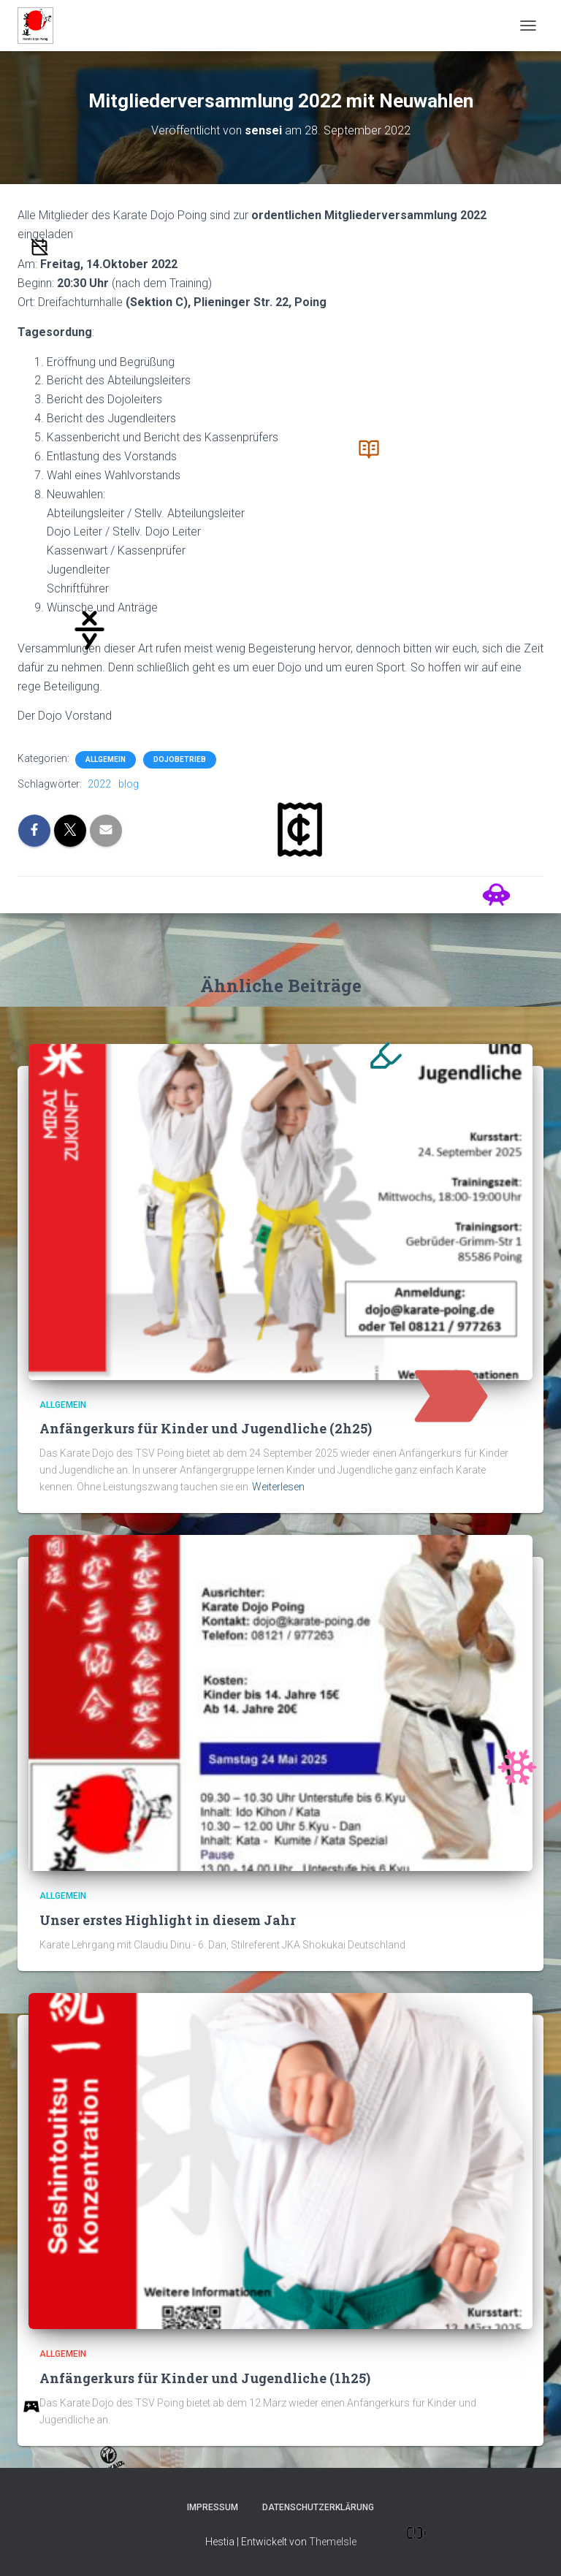 The width and height of the screenshot is (561, 2576). What do you see at coordinates (416, 2533) in the screenshot?
I see `indicates low battery warning` at bounding box center [416, 2533].